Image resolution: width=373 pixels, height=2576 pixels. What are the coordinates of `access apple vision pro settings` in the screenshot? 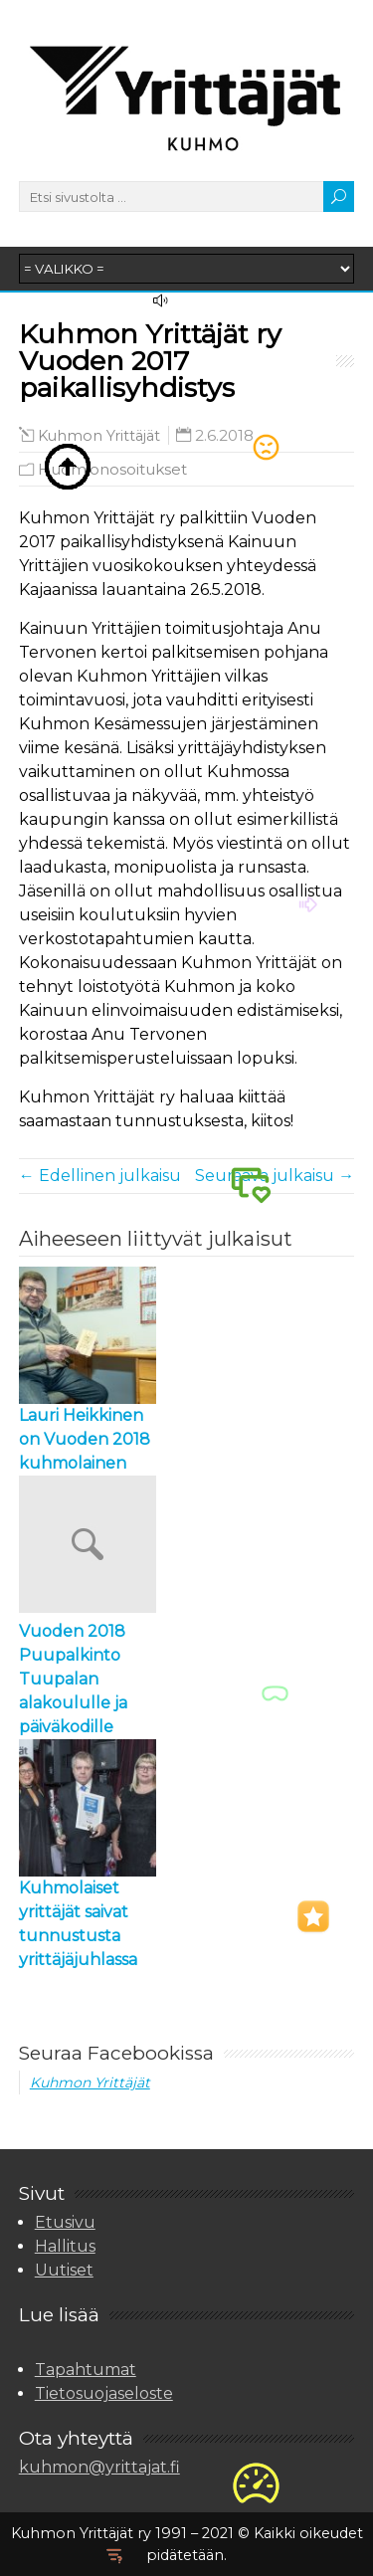 It's located at (275, 1692).